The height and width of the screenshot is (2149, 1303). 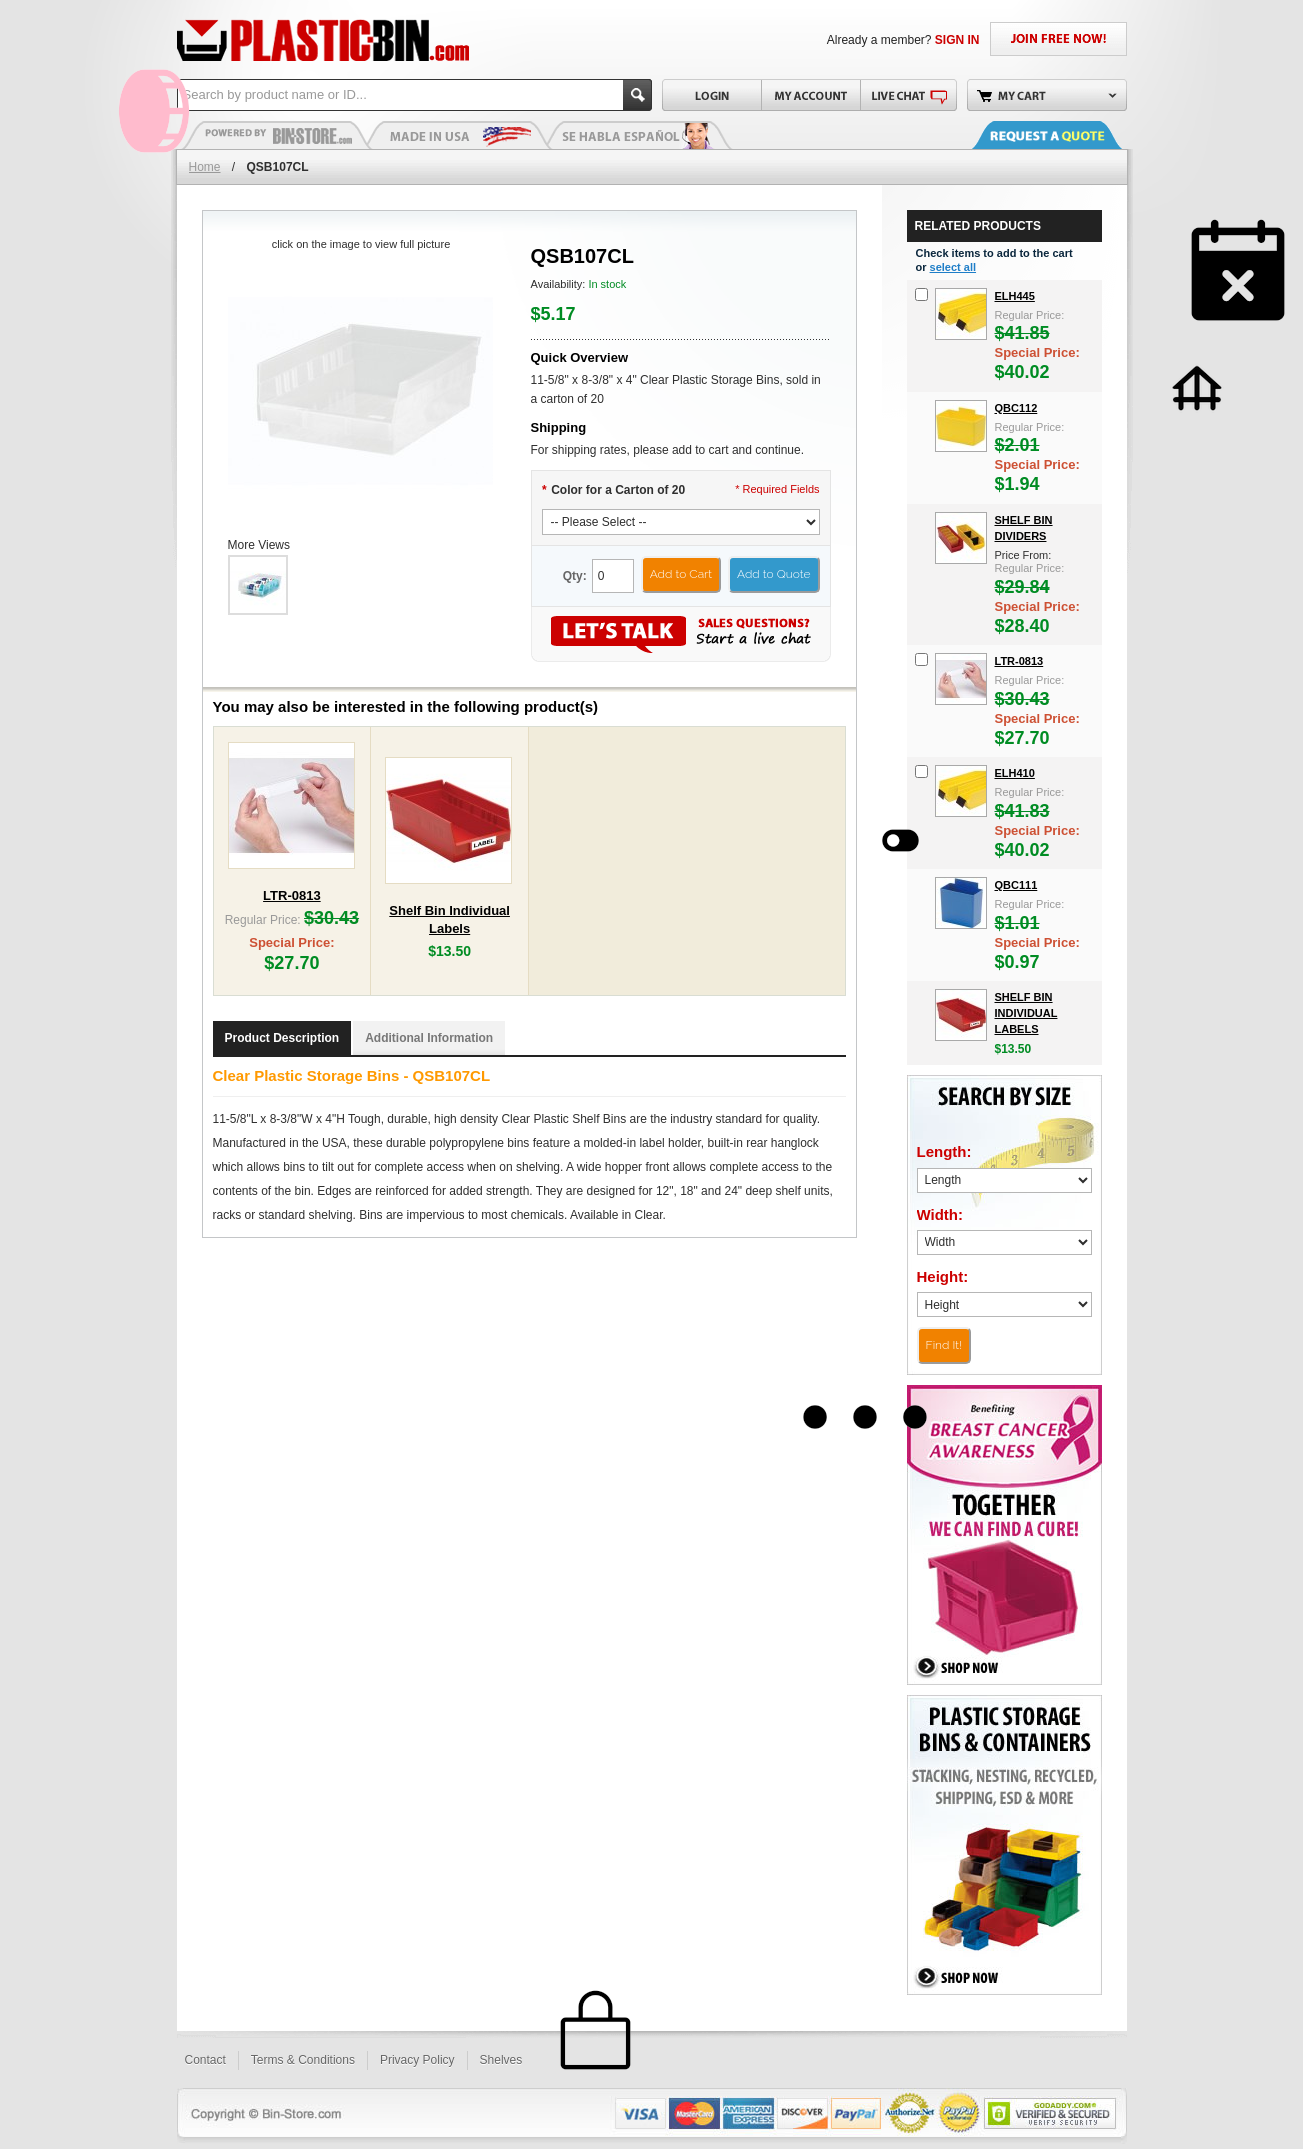 I want to click on view property foundation details, so click(x=1197, y=389).